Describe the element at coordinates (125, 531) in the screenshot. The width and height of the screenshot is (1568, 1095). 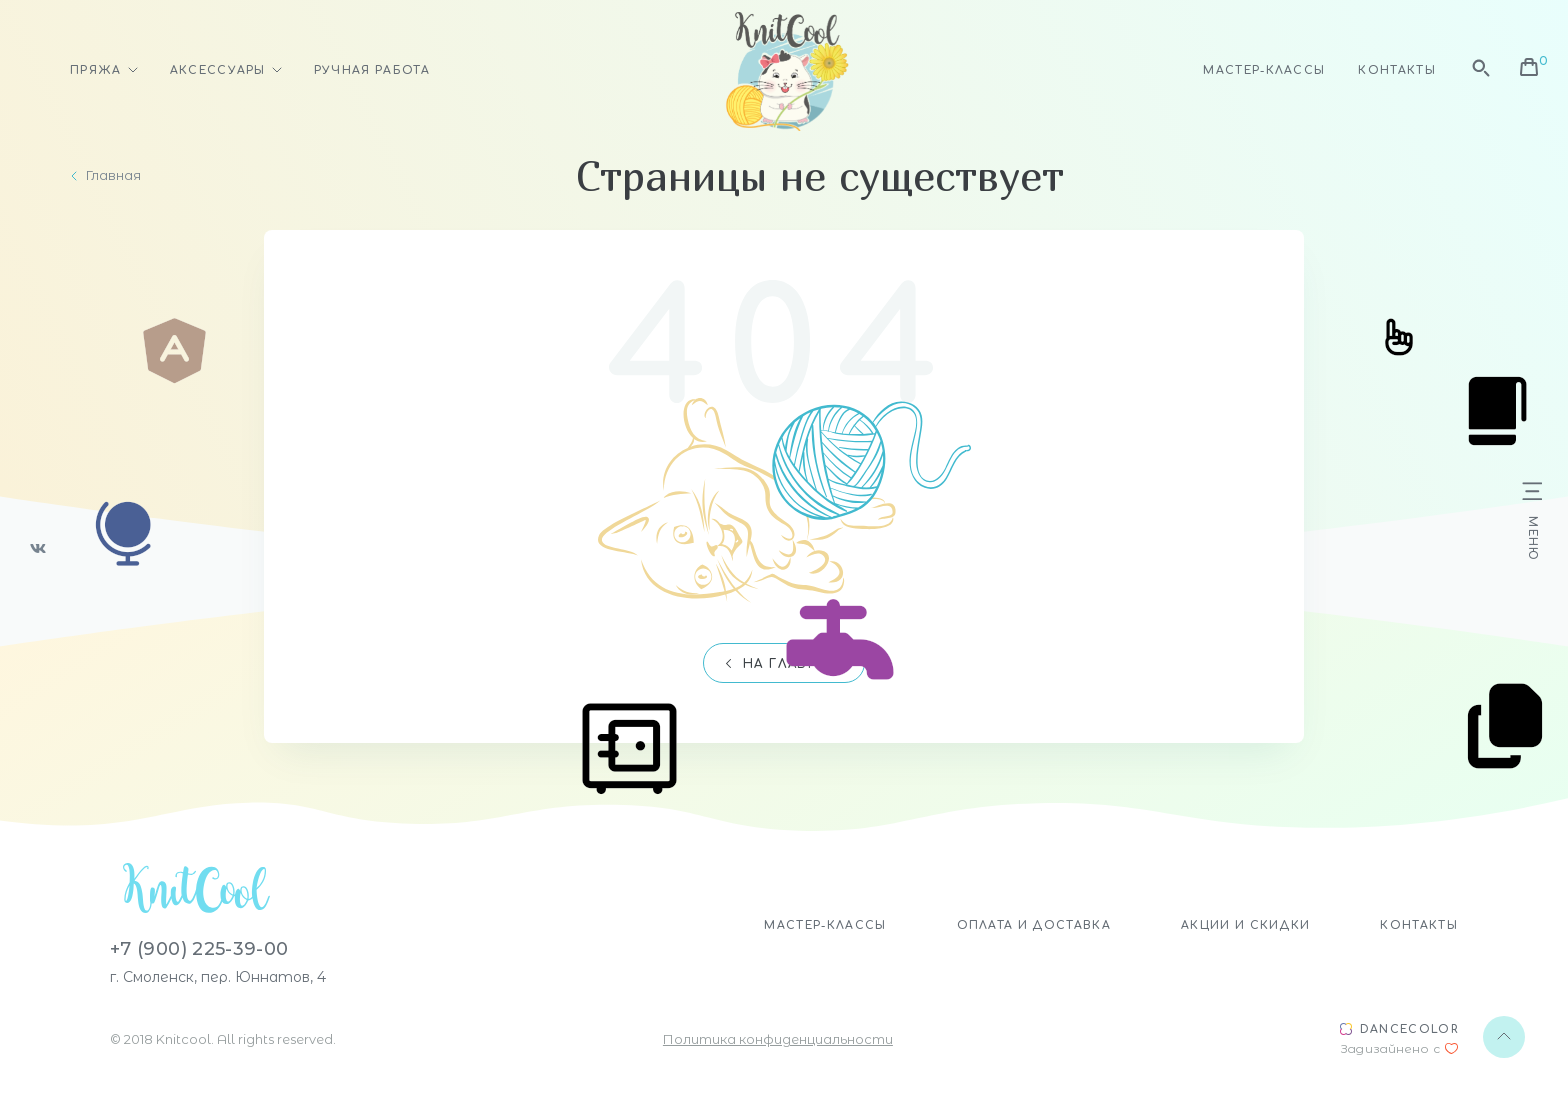
I see `access global or international settings` at that location.